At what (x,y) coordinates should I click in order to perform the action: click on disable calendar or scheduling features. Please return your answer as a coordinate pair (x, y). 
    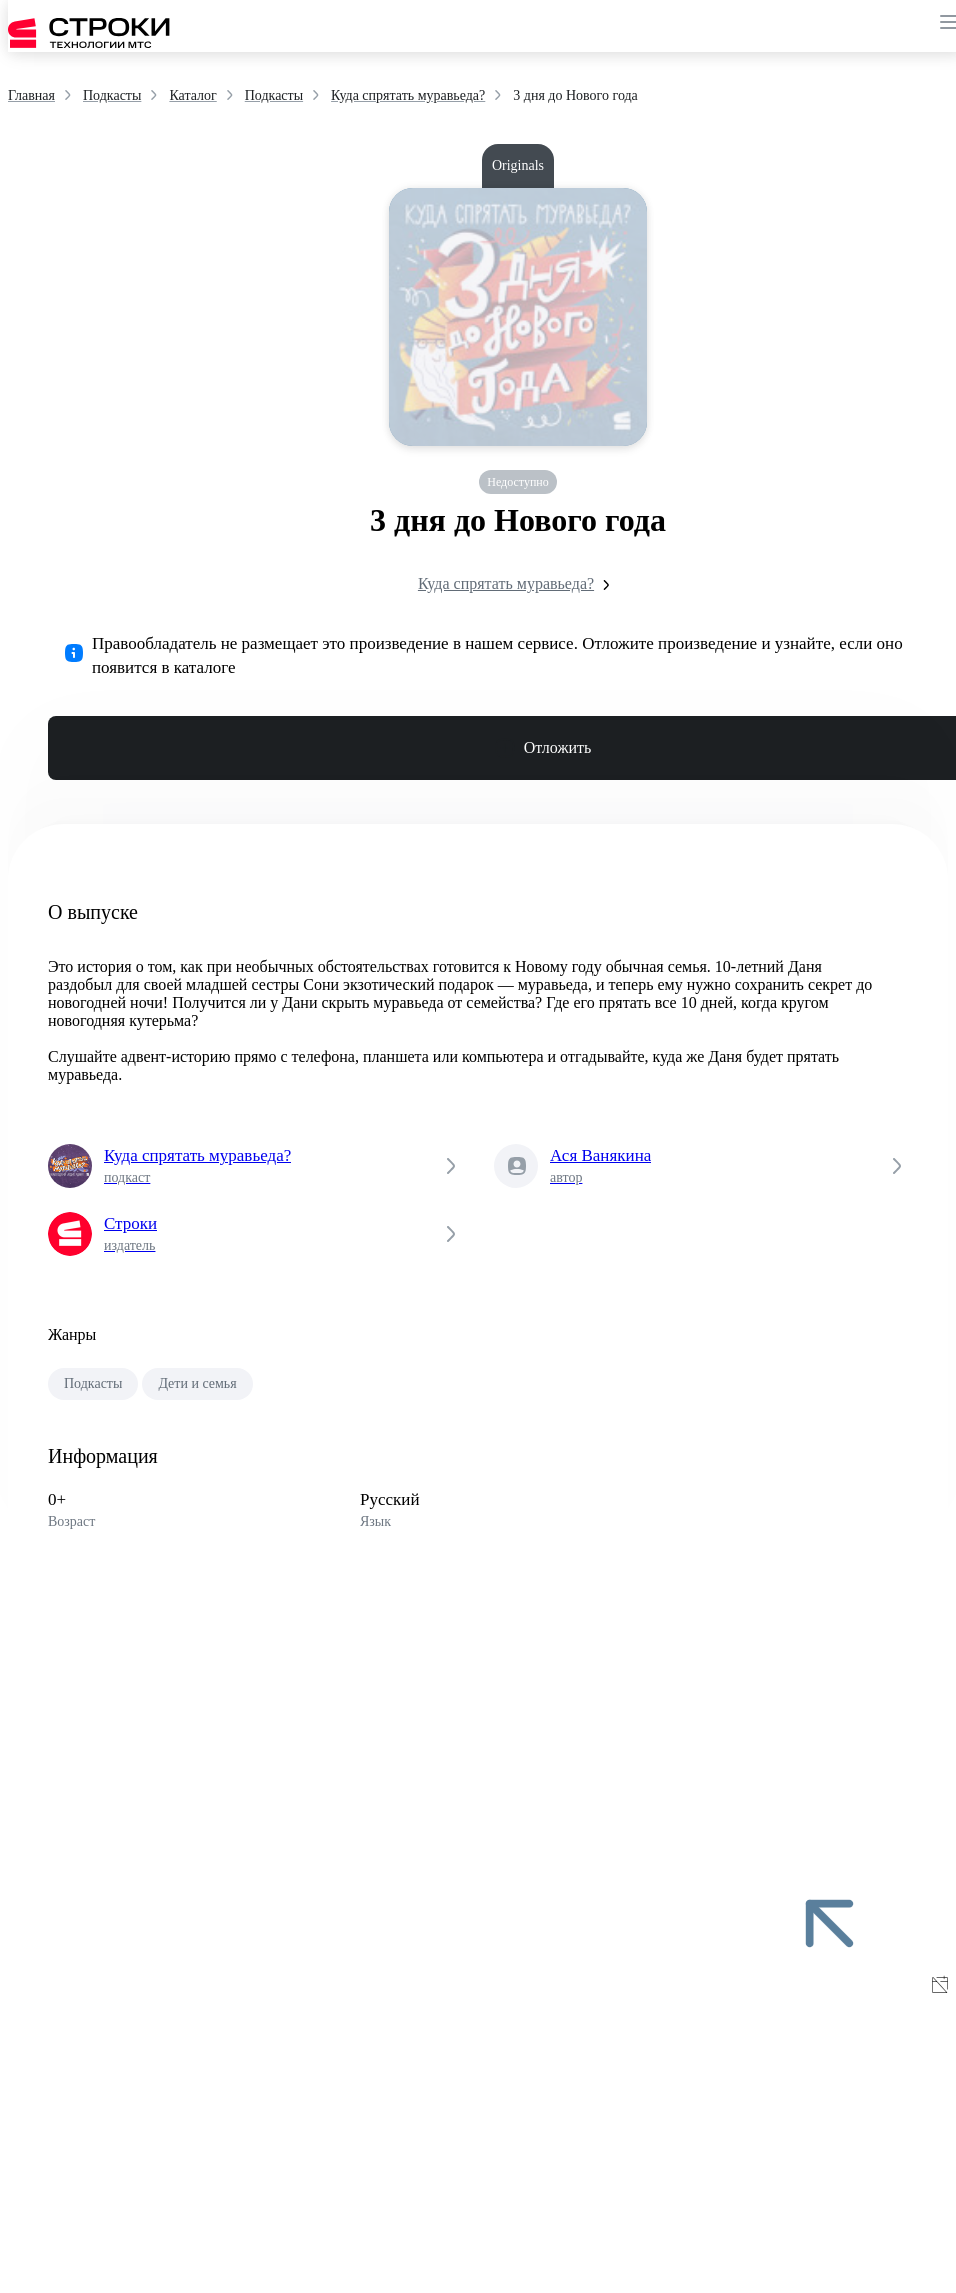
    Looking at the image, I should click on (940, 1985).